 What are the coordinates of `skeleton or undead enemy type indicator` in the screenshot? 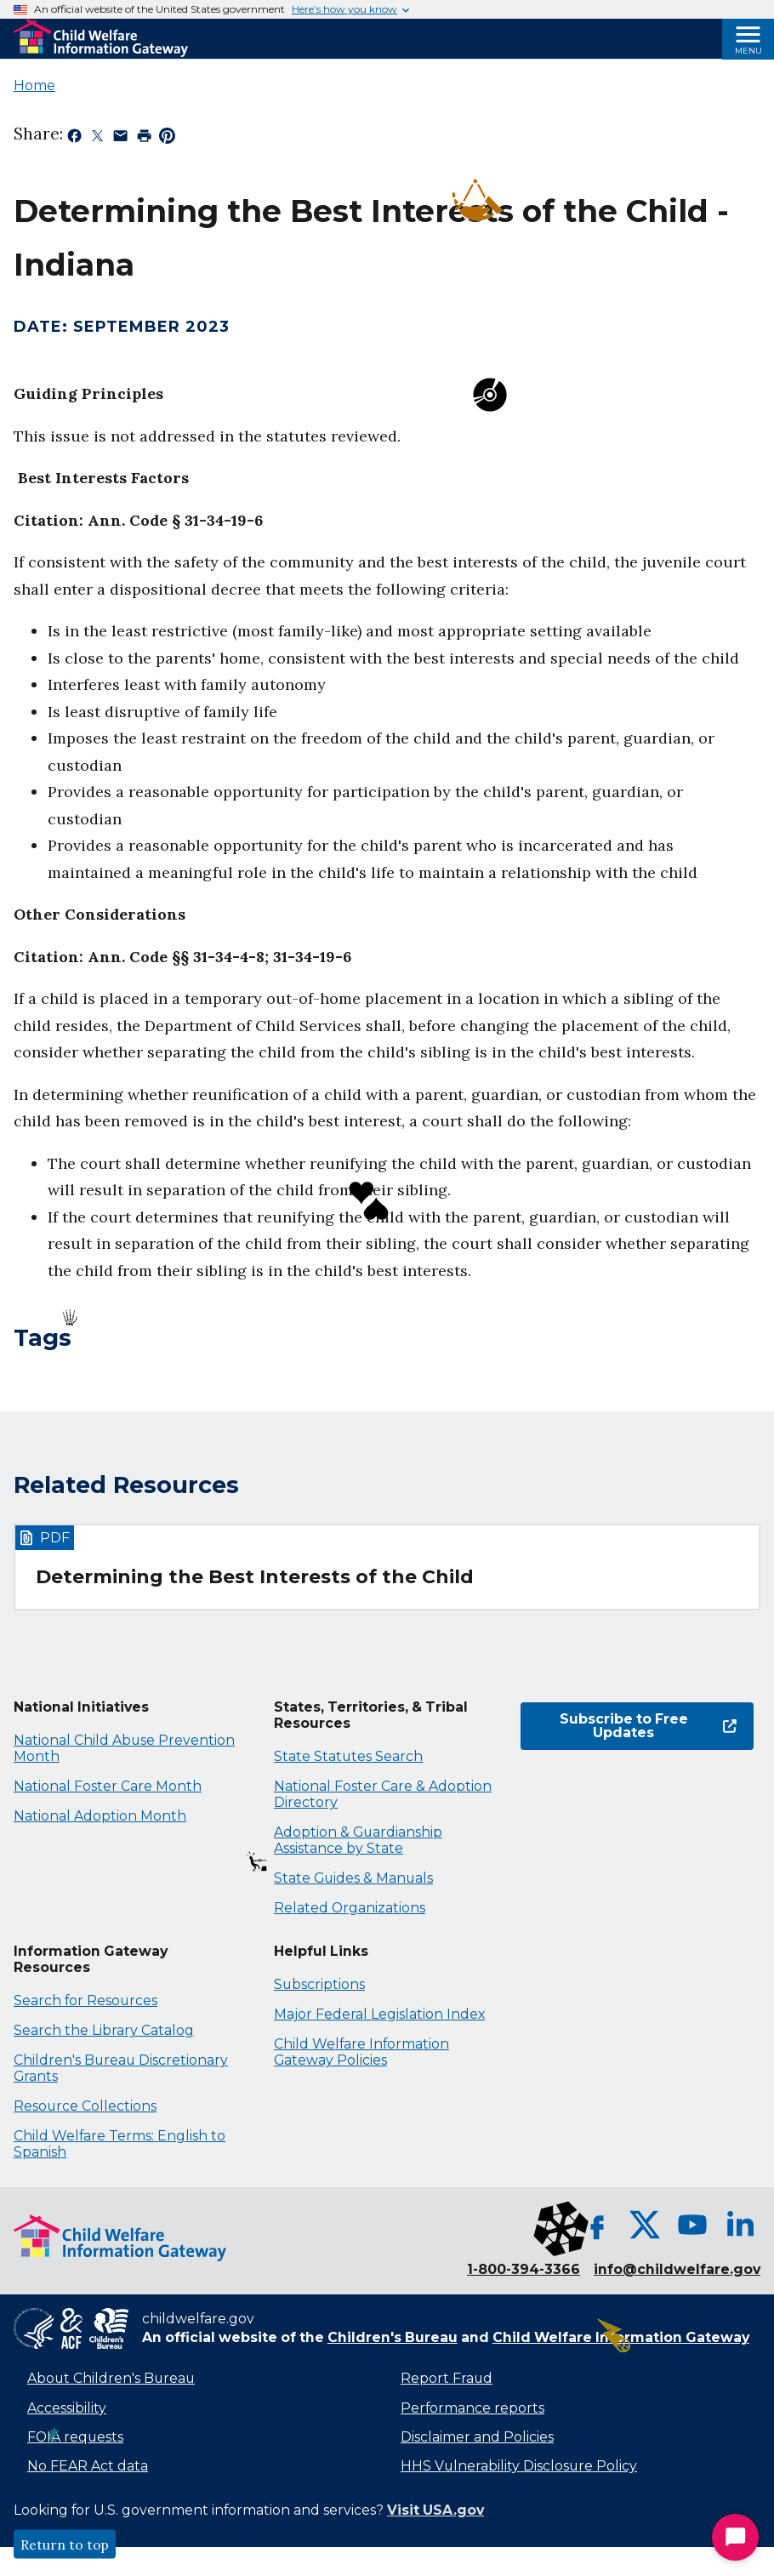 It's located at (70, 1317).